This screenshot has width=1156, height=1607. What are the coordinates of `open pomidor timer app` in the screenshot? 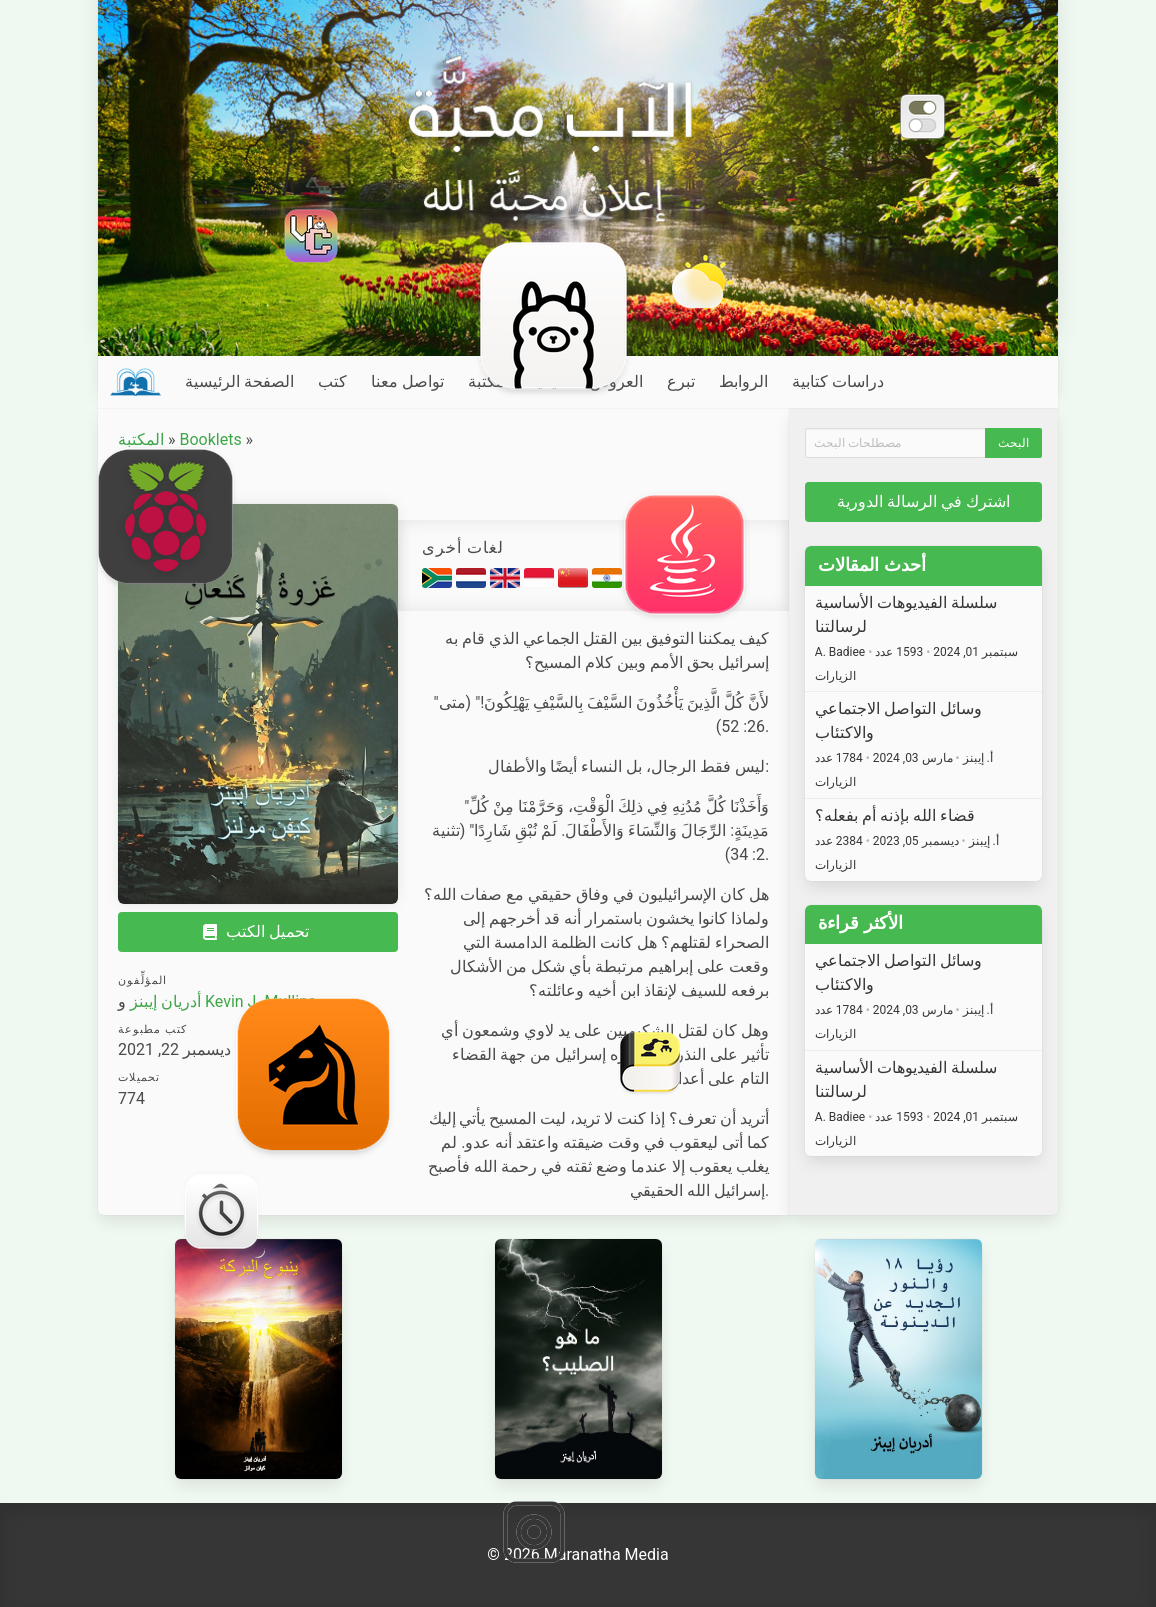 It's located at (221, 1211).